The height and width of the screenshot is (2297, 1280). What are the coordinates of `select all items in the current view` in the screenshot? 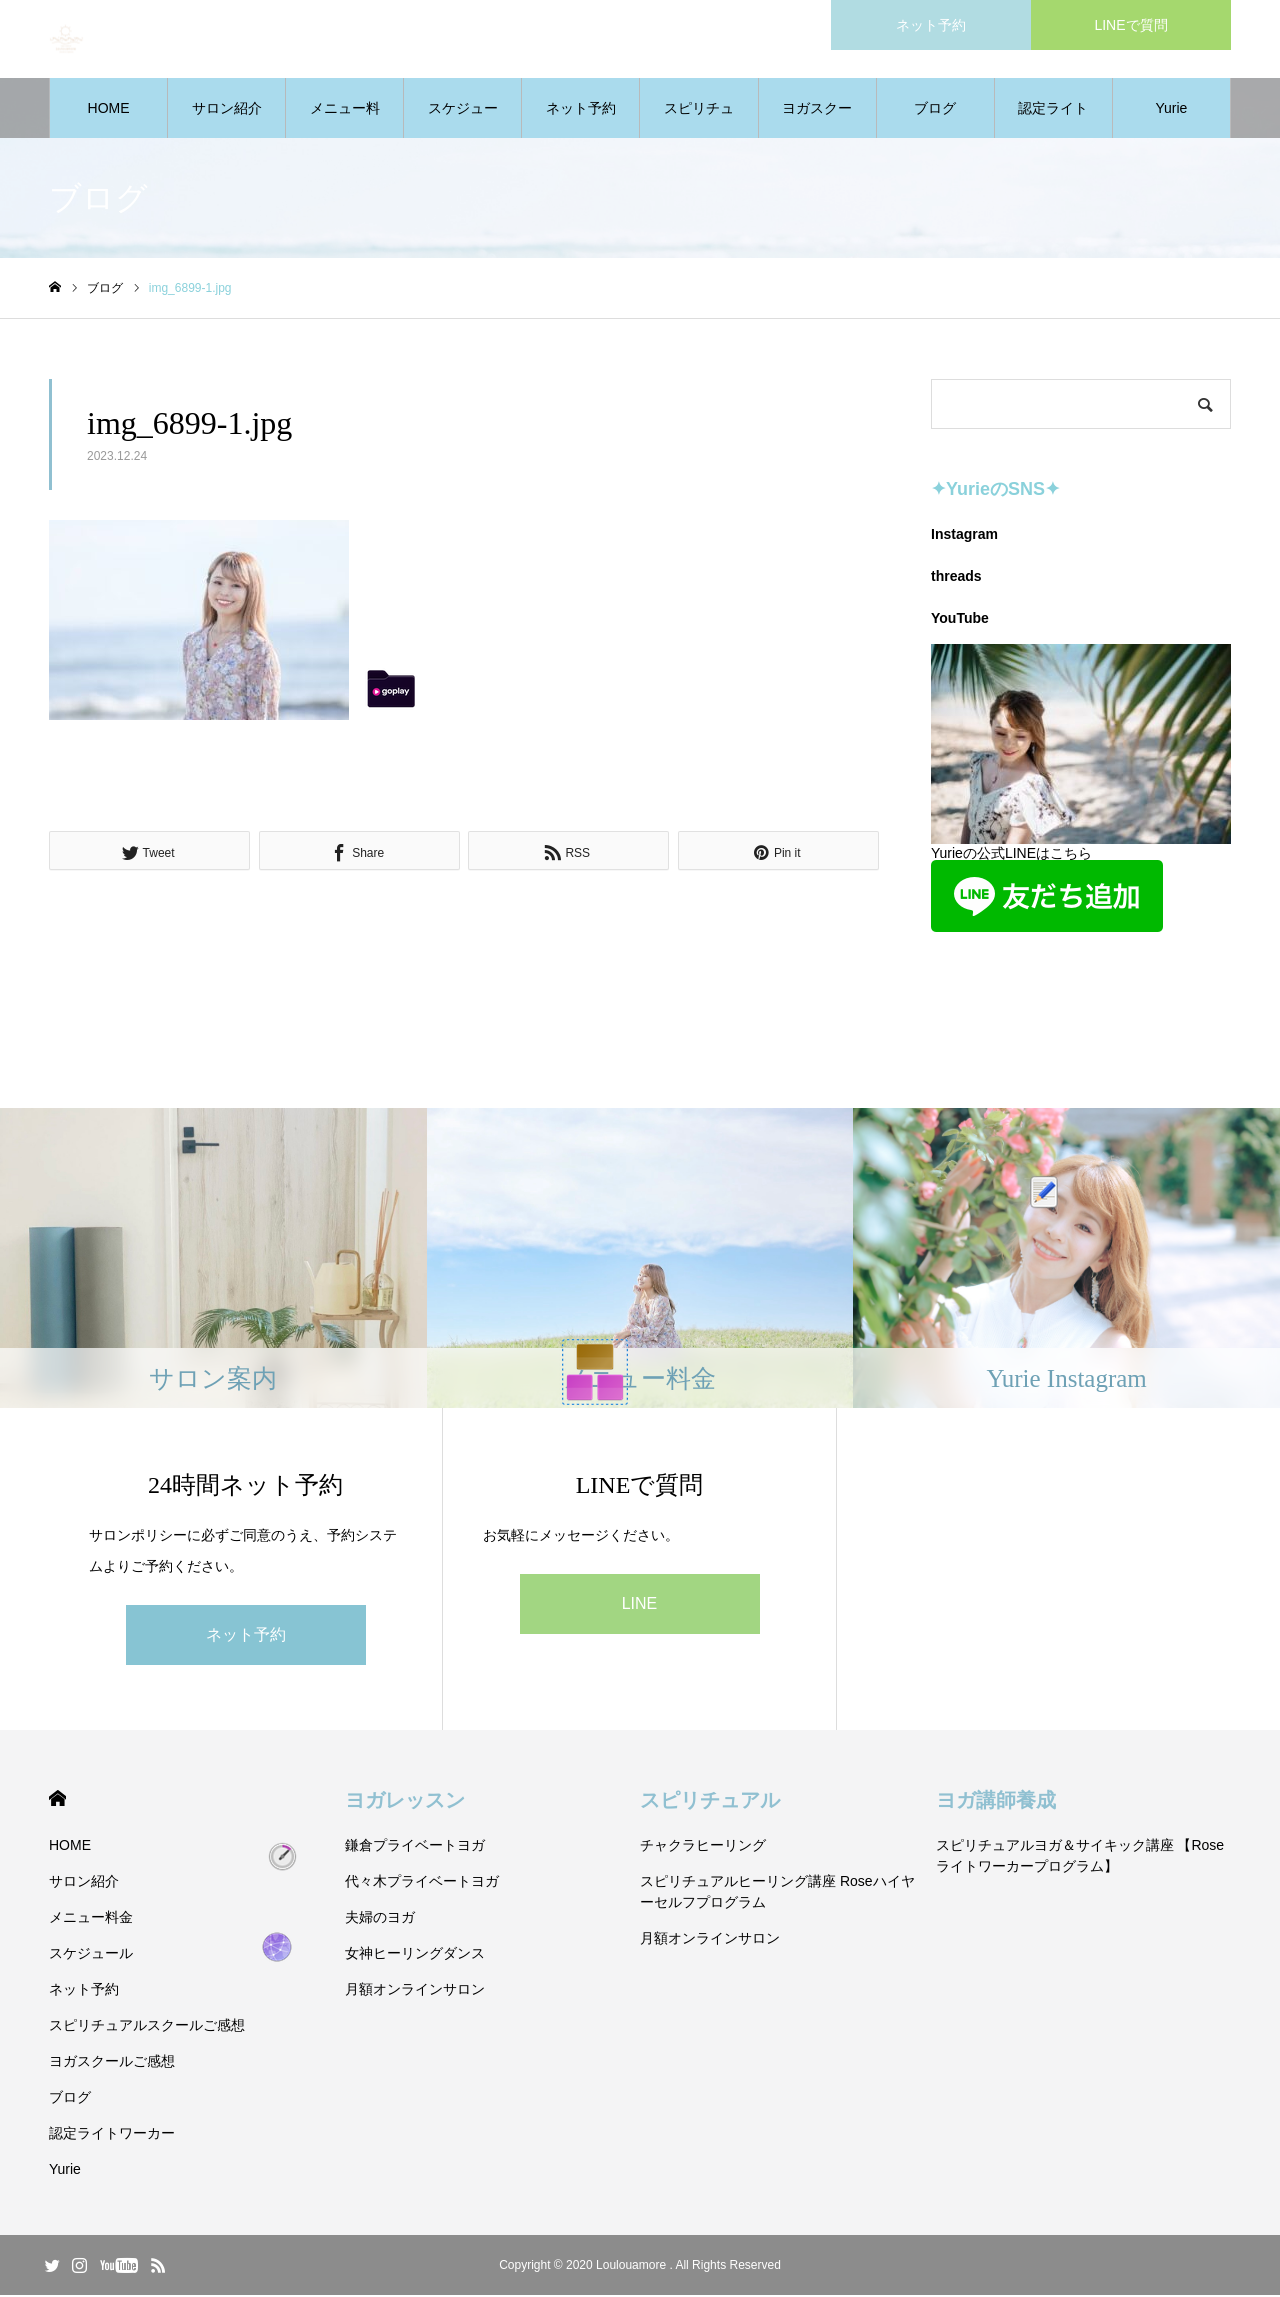 It's located at (595, 1372).